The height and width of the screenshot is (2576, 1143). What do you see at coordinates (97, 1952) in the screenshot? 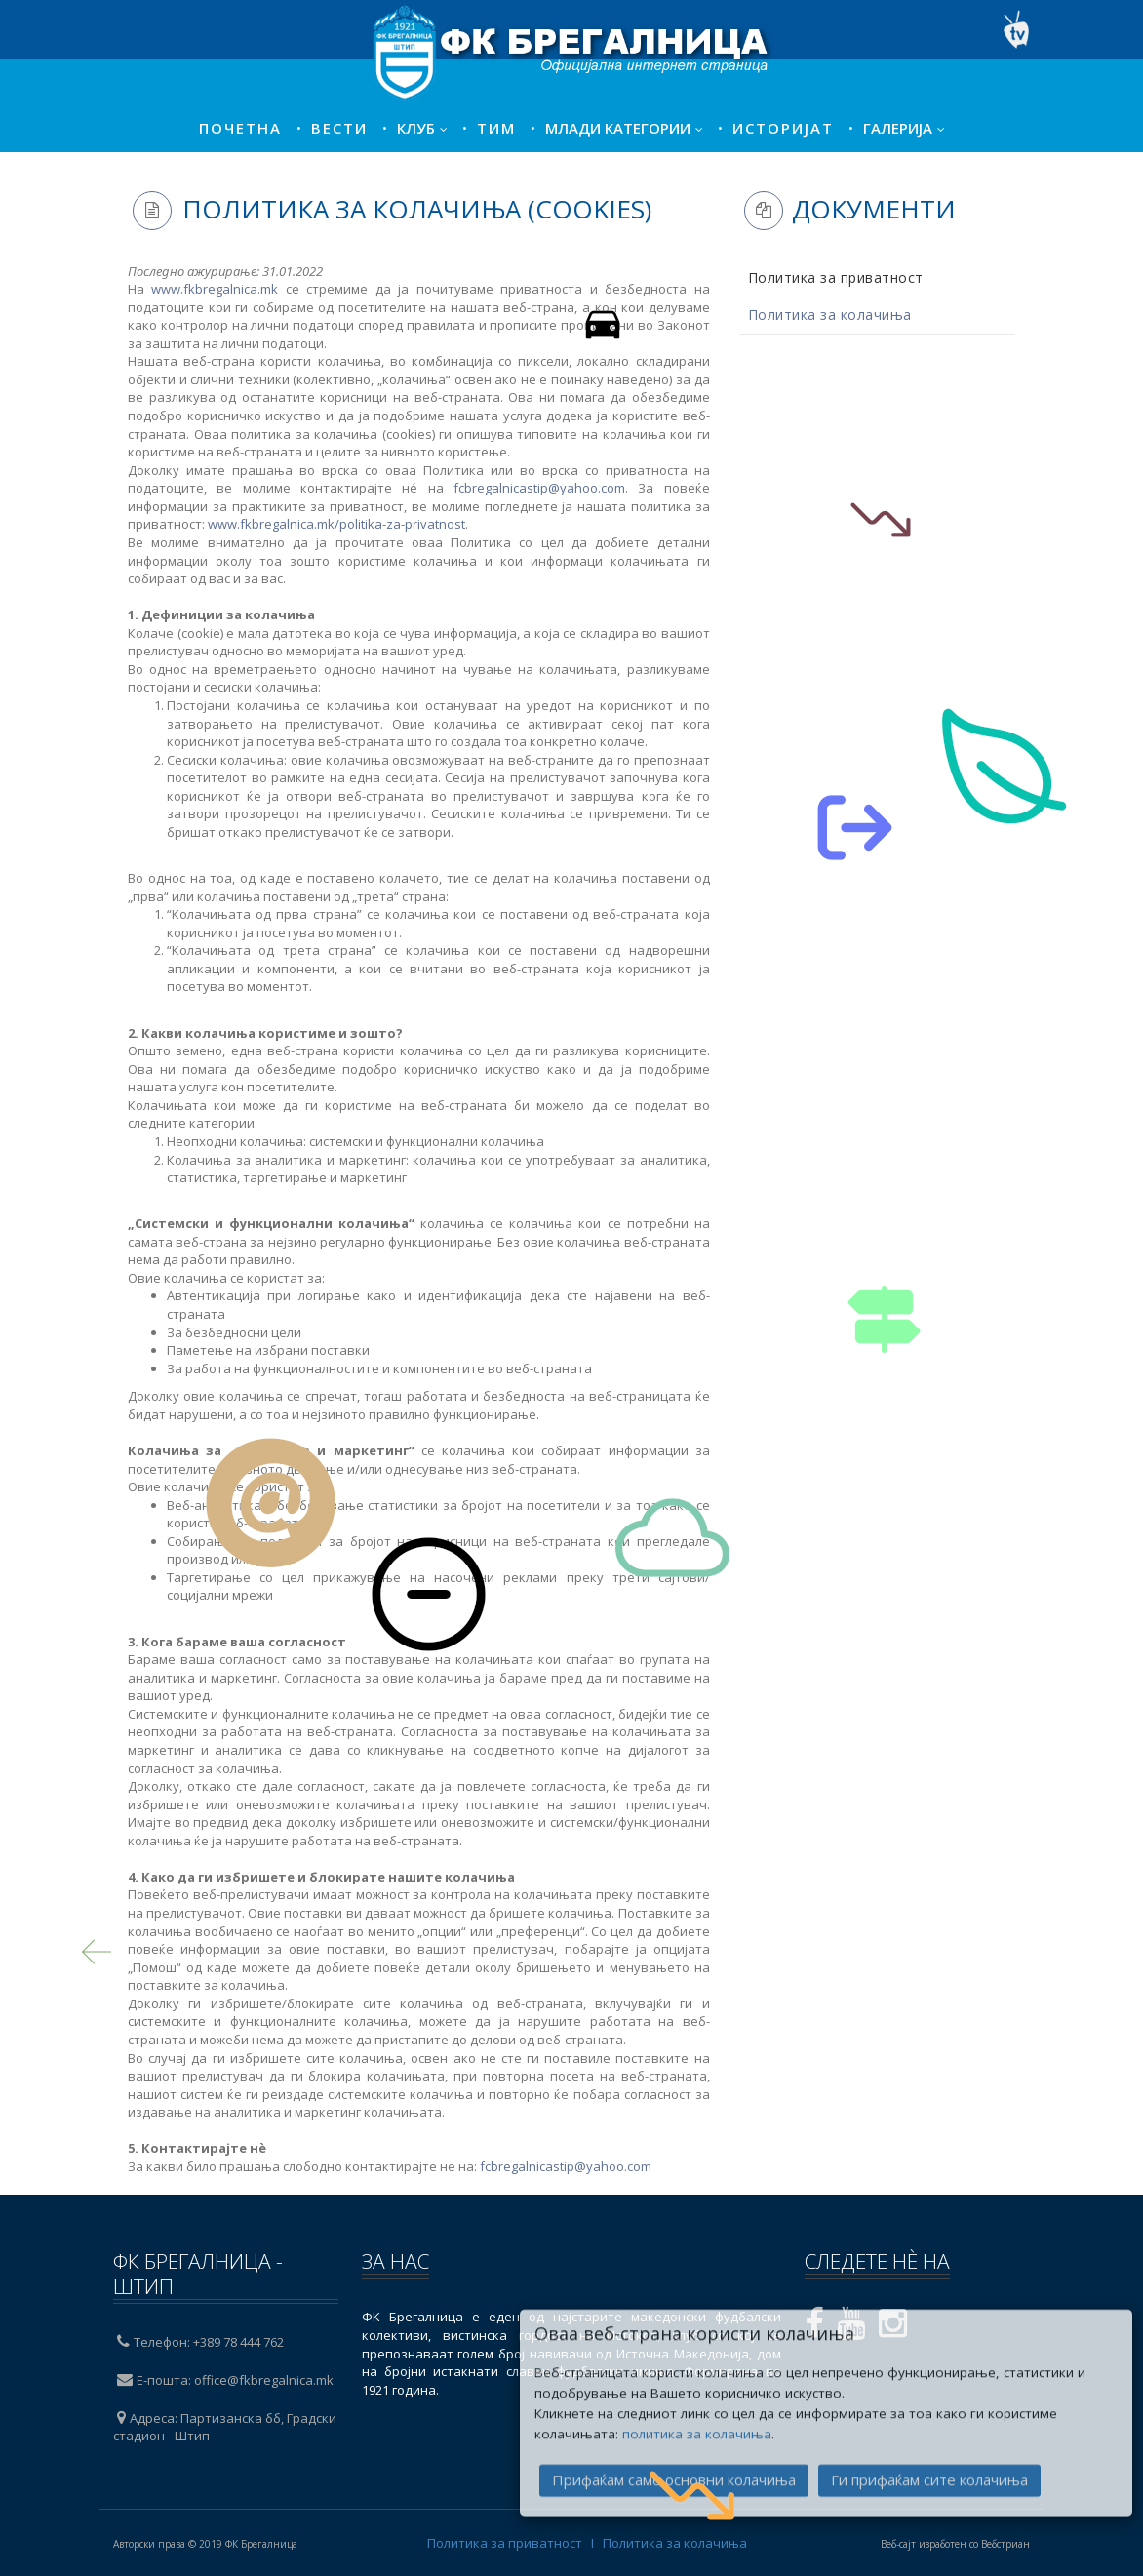
I see `go back to the previous screen` at bounding box center [97, 1952].